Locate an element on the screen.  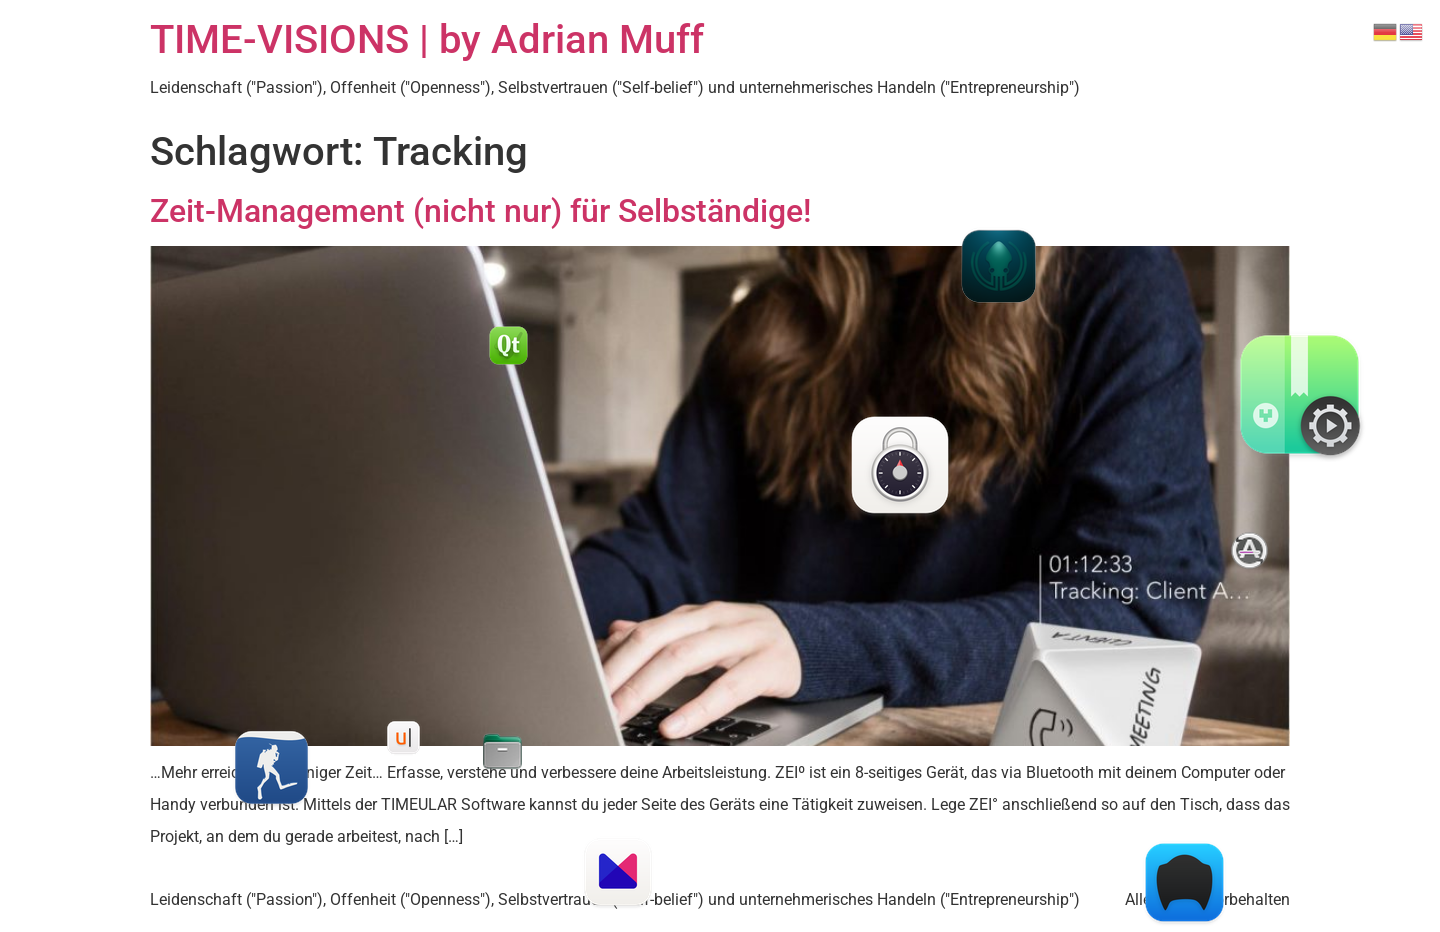
open uberwriter text editor app is located at coordinates (403, 737).